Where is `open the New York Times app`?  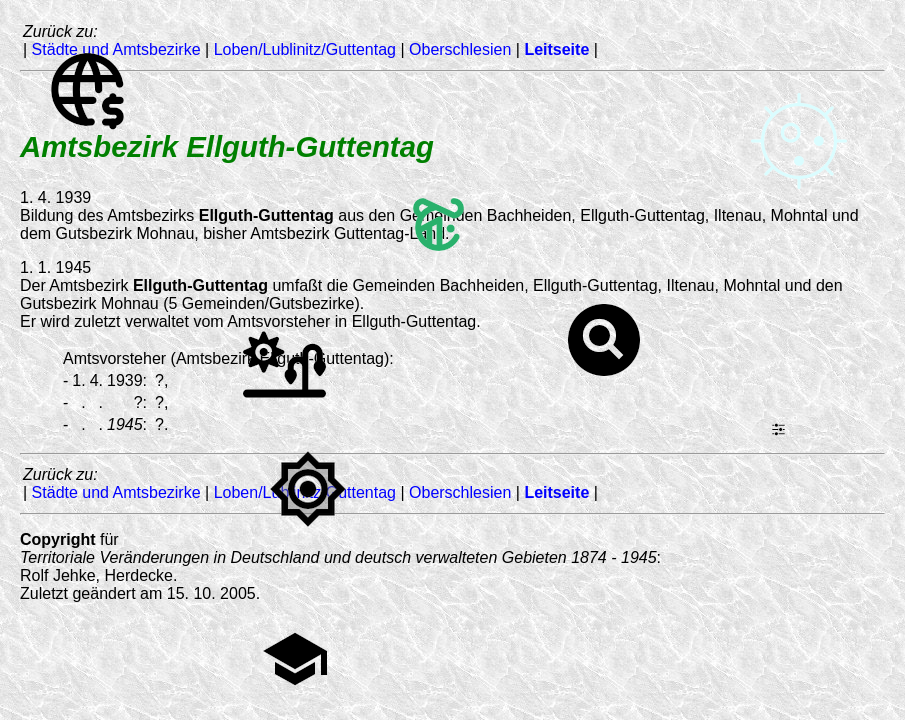 open the New York Times app is located at coordinates (438, 223).